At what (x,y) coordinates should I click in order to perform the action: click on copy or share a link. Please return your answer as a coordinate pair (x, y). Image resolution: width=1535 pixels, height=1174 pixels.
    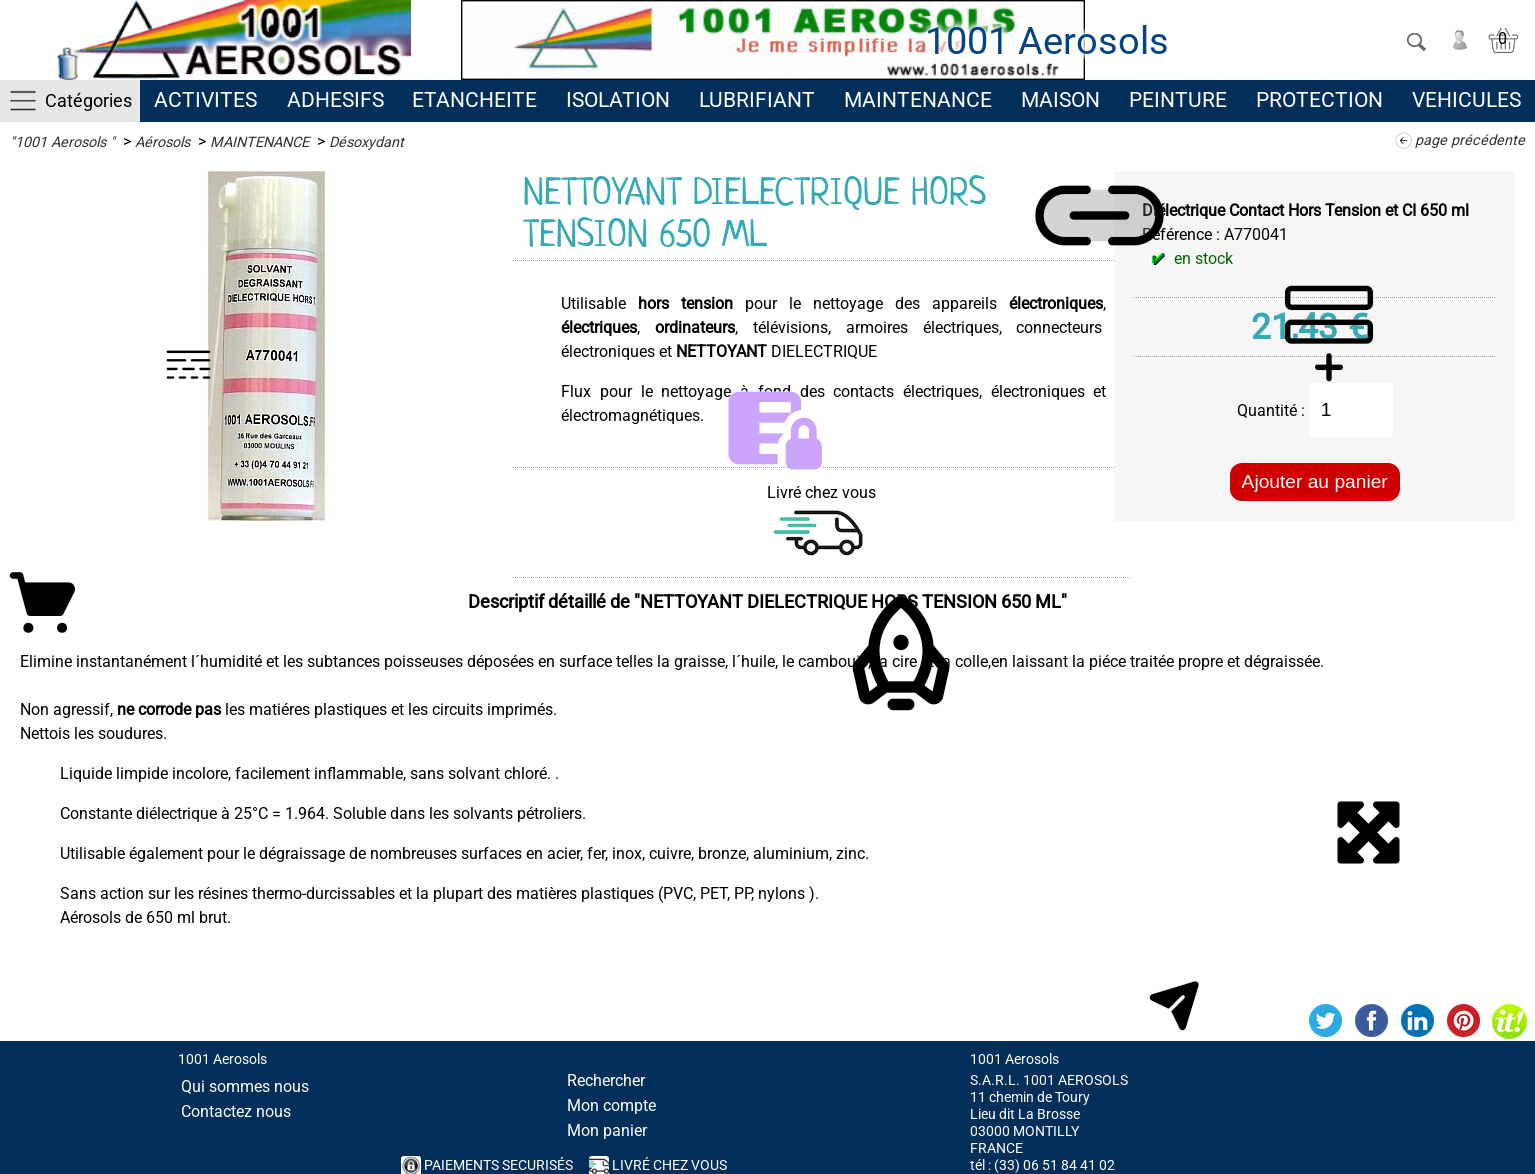
    Looking at the image, I should click on (1099, 215).